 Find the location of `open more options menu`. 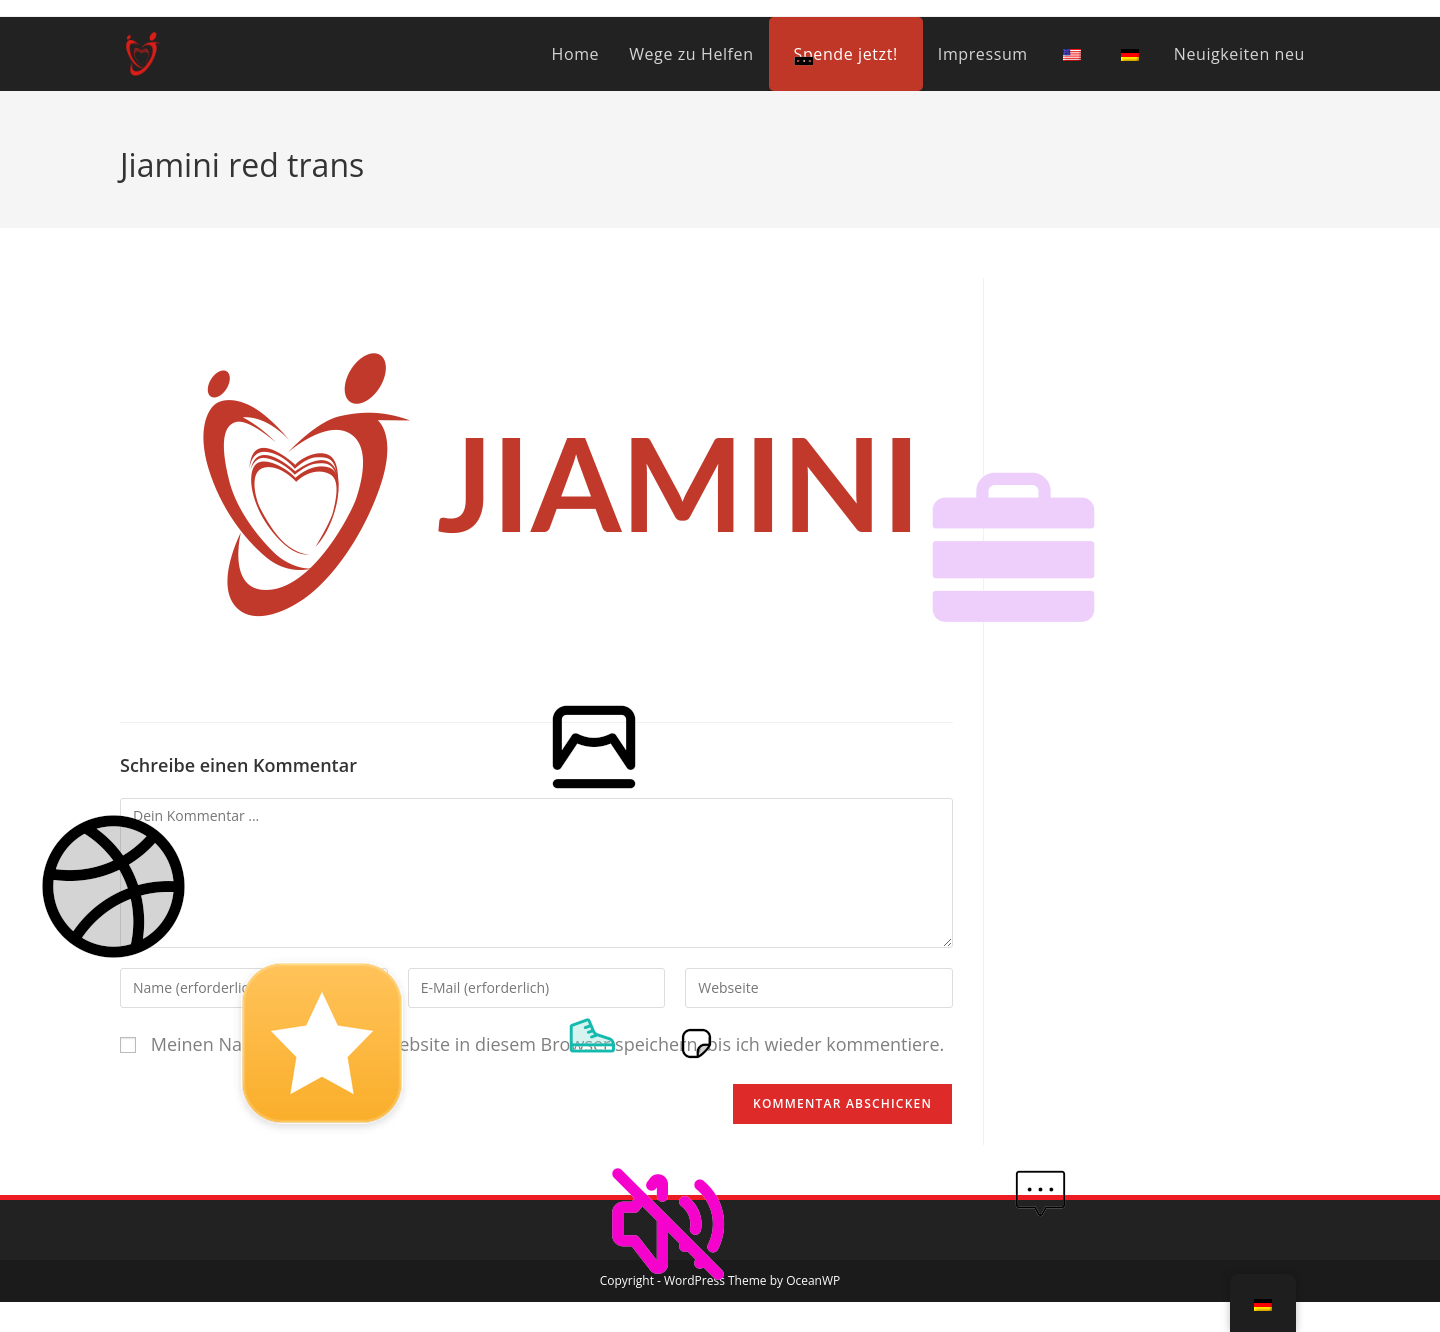

open more options menu is located at coordinates (804, 61).